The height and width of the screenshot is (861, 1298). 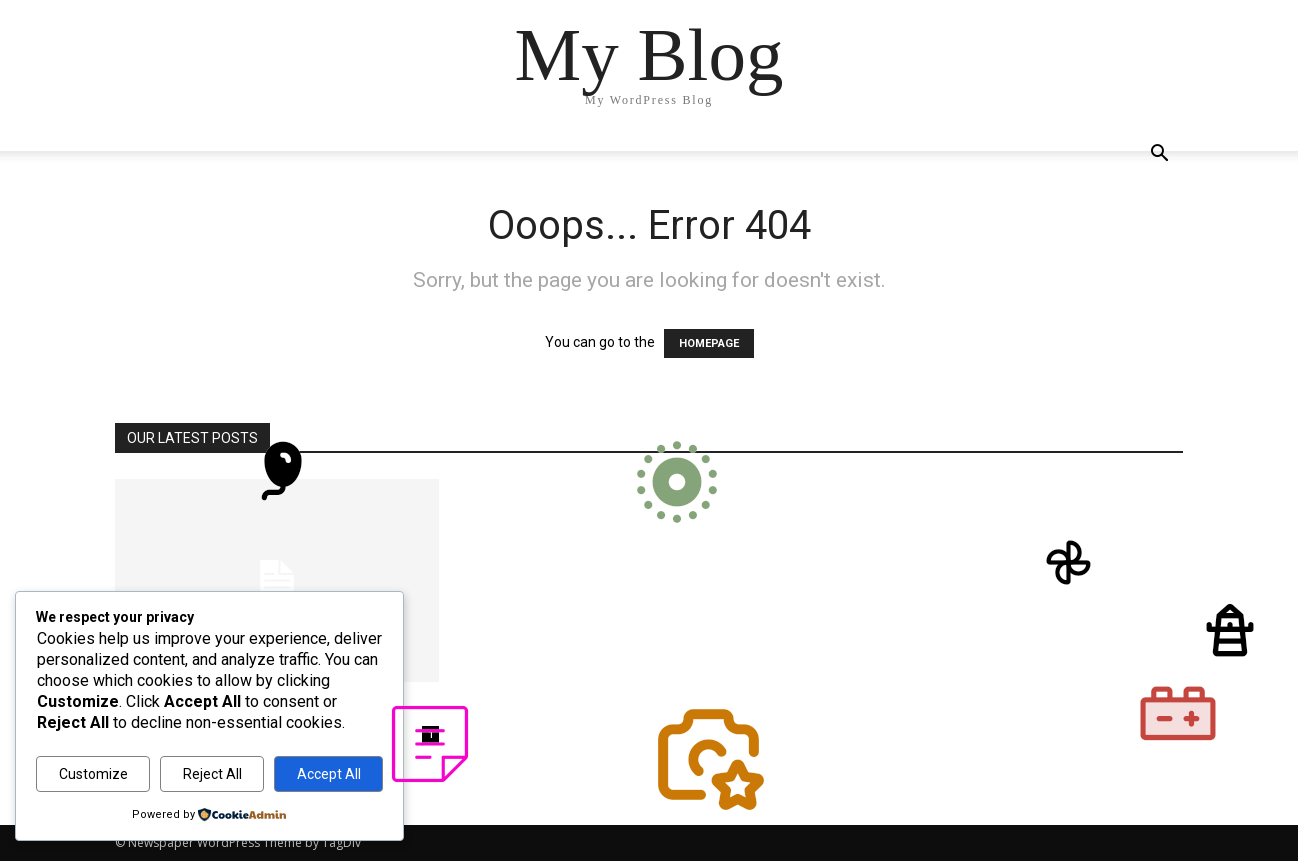 I want to click on mark a photo as favorite, so click(x=708, y=754).